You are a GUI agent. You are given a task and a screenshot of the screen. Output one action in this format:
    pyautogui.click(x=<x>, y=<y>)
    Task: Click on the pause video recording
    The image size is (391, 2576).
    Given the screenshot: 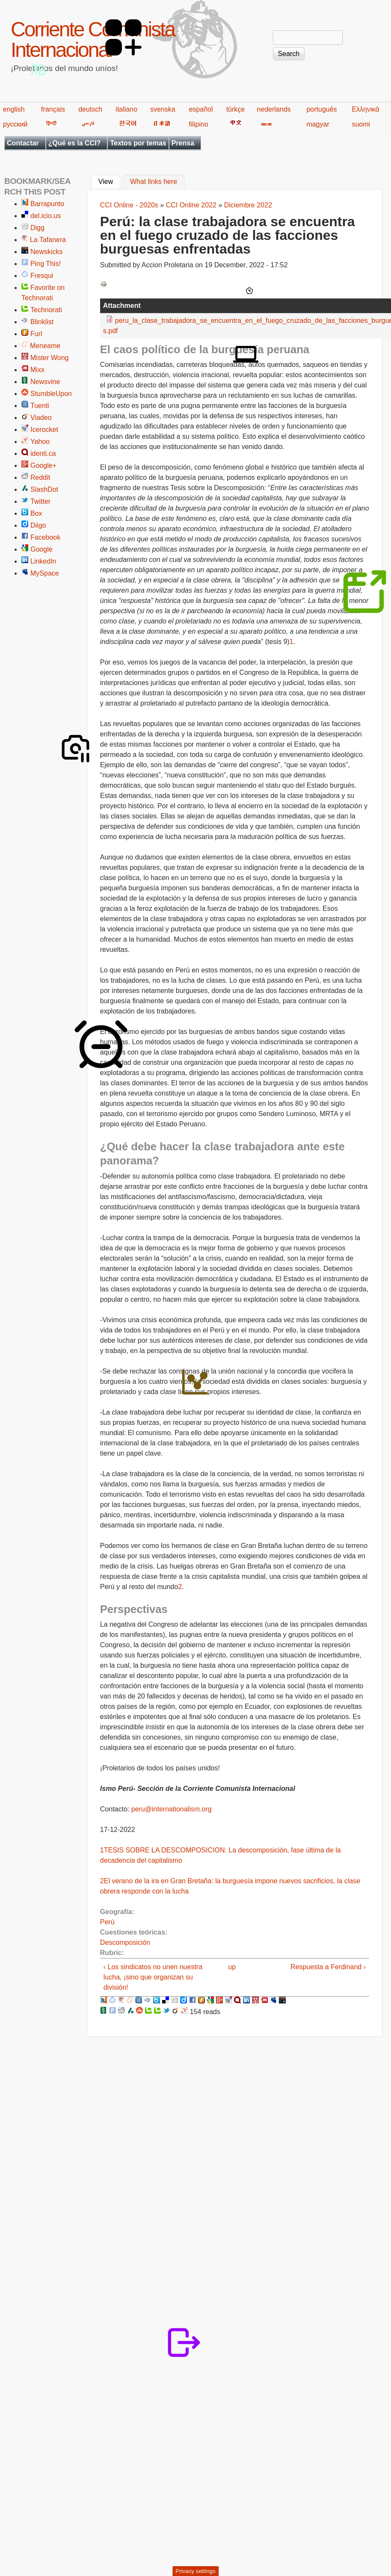 What is the action you would take?
    pyautogui.click(x=75, y=747)
    